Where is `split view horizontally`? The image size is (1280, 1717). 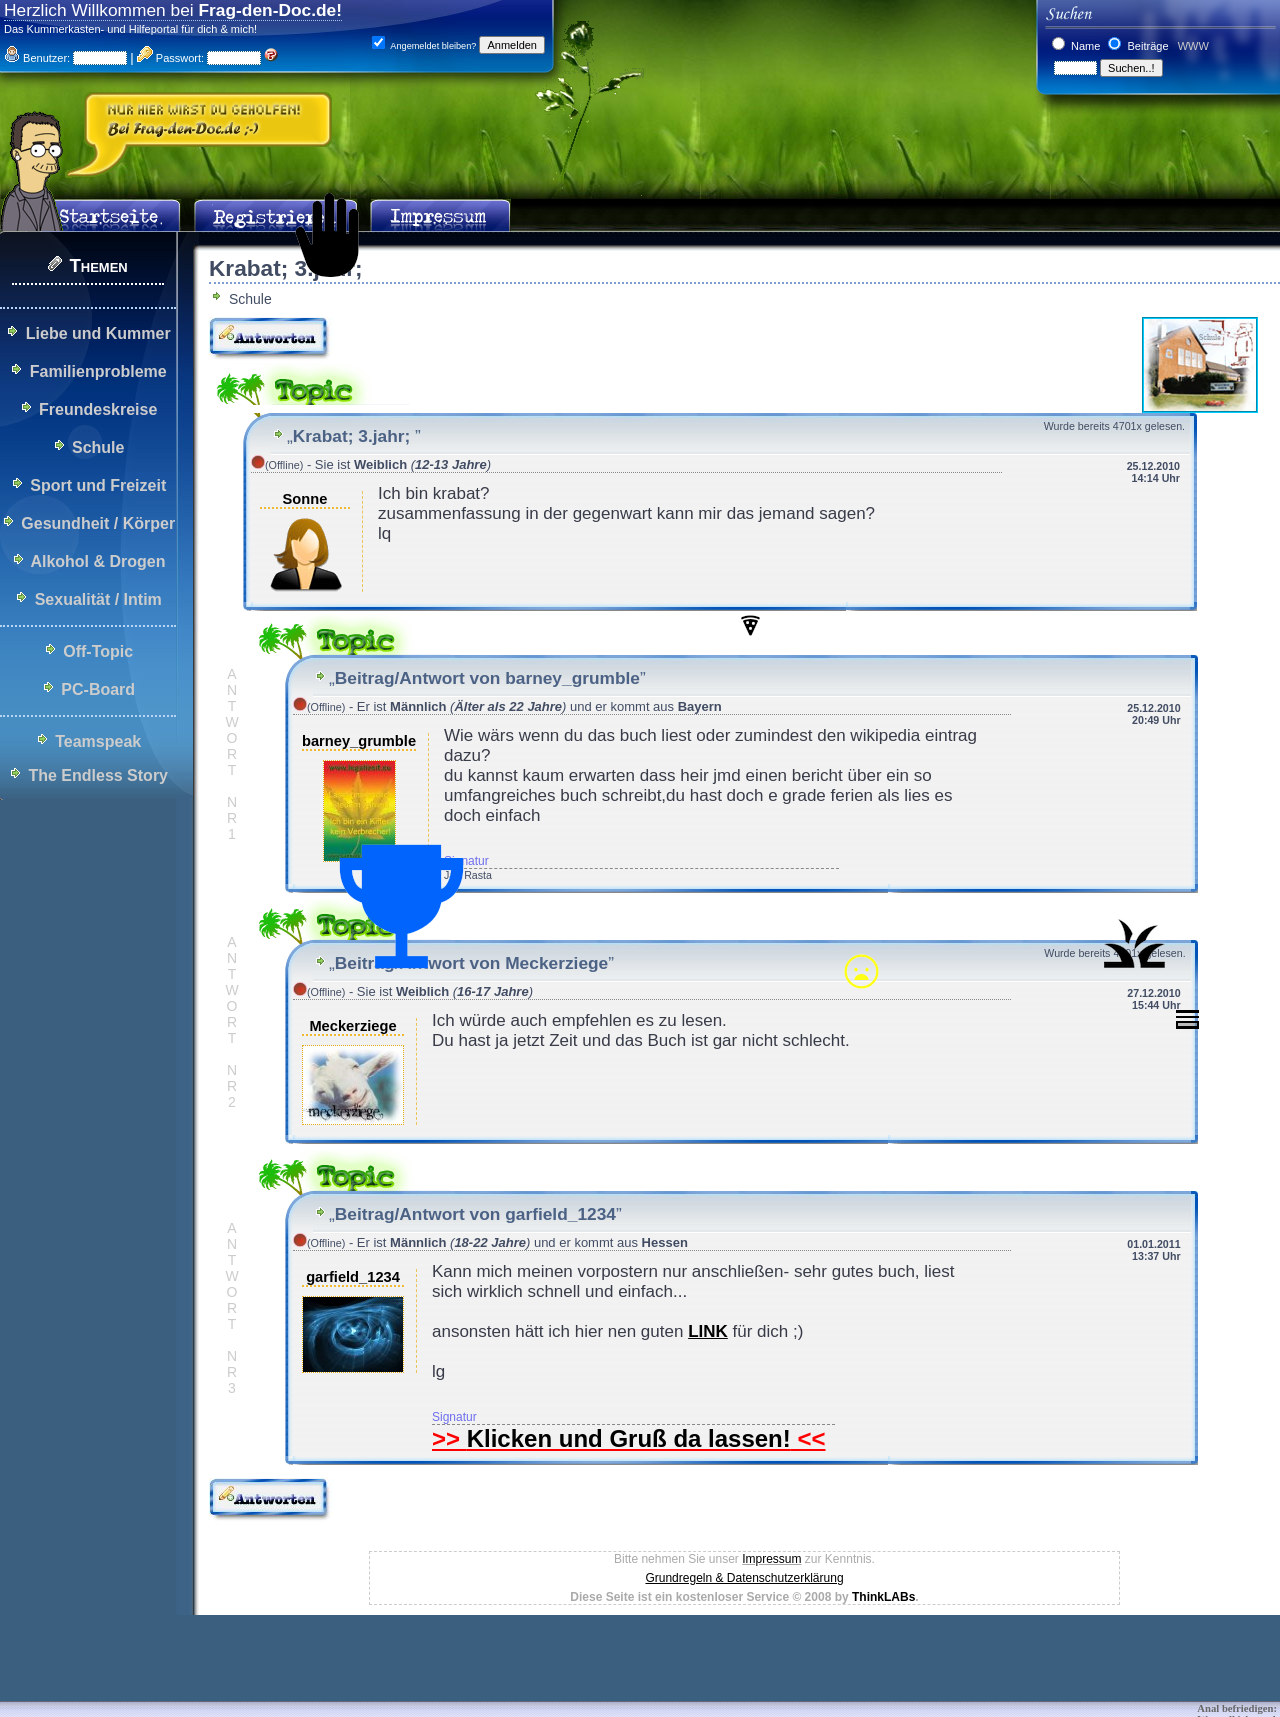
split view horizontally is located at coordinates (1187, 1019).